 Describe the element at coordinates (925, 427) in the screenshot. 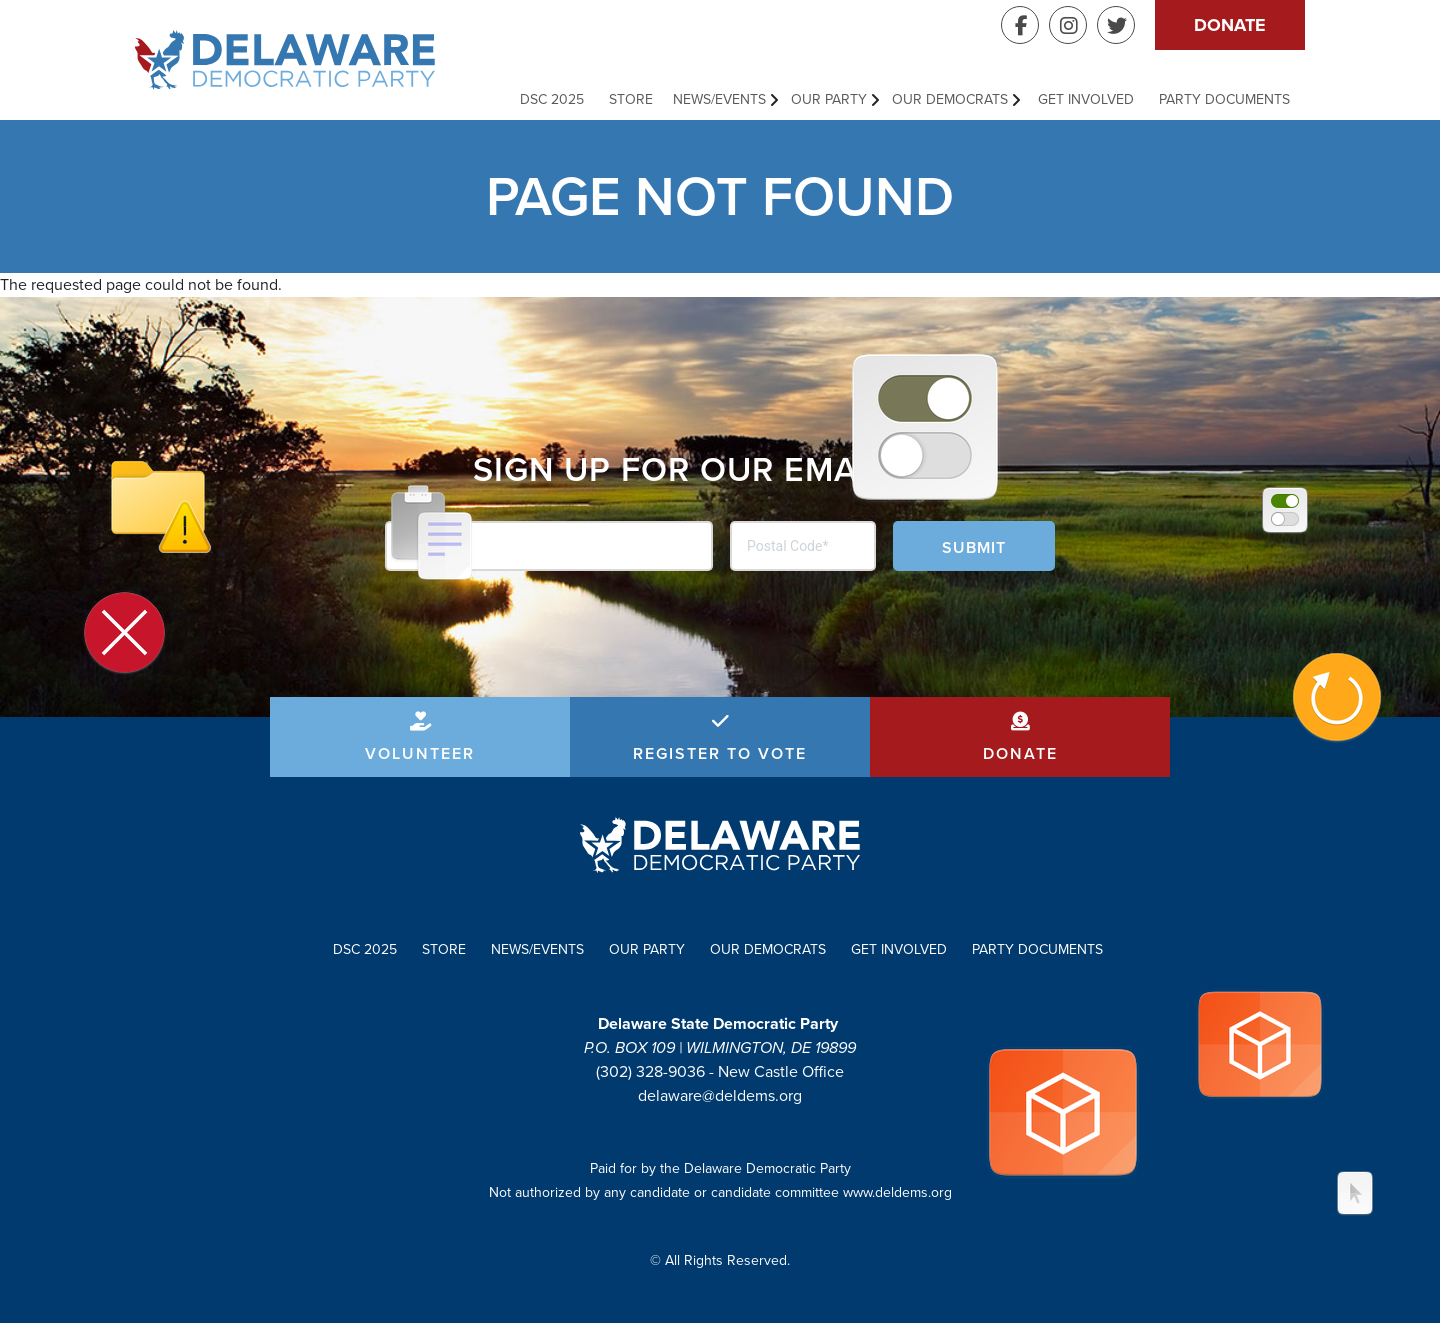

I see `open desktop preferences or settings` at that location.